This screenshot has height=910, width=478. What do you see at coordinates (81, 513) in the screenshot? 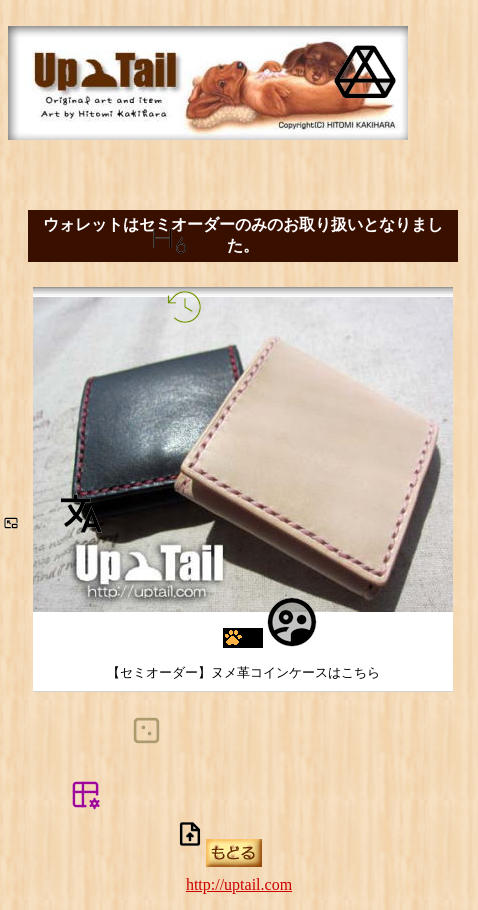
I see `change language settings` at bounding box center [81, 513].